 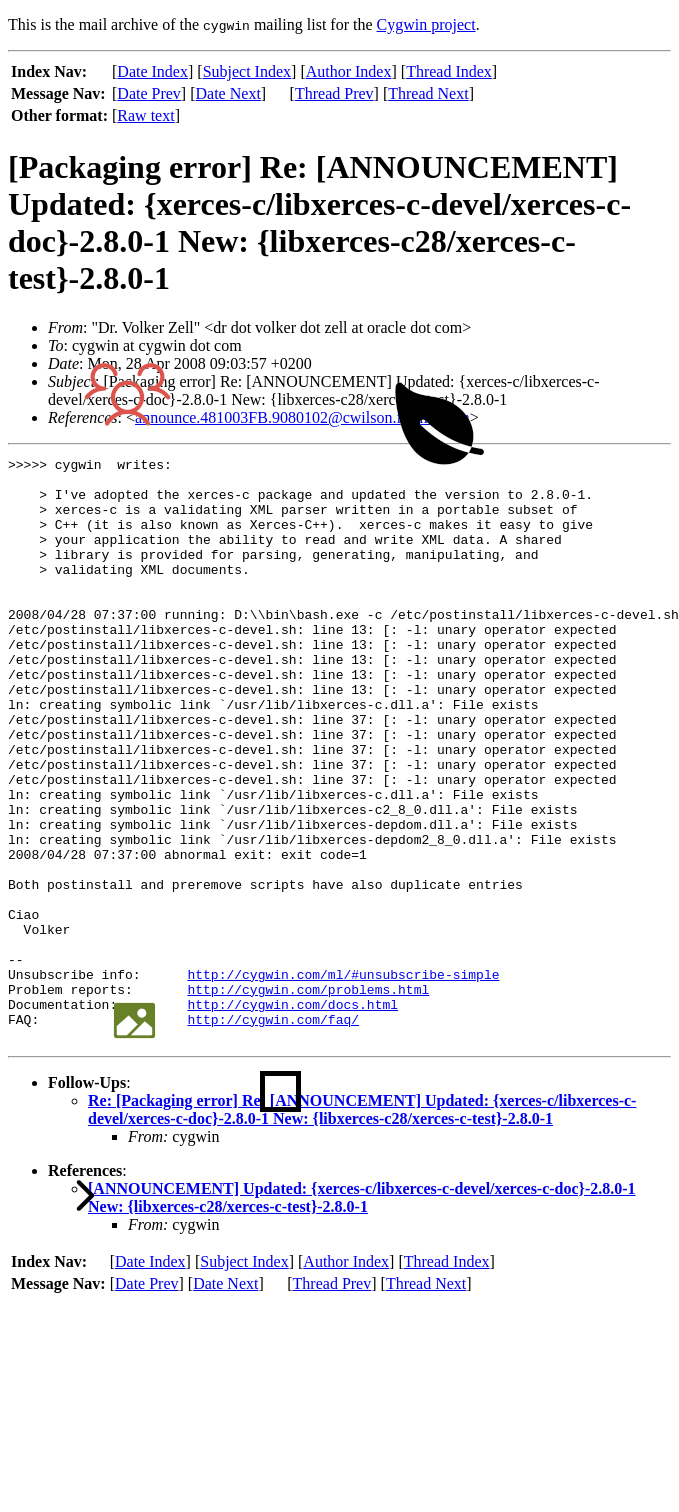 I want to click on view eco-friendly or sustainable options, so click(x=439, y=423).